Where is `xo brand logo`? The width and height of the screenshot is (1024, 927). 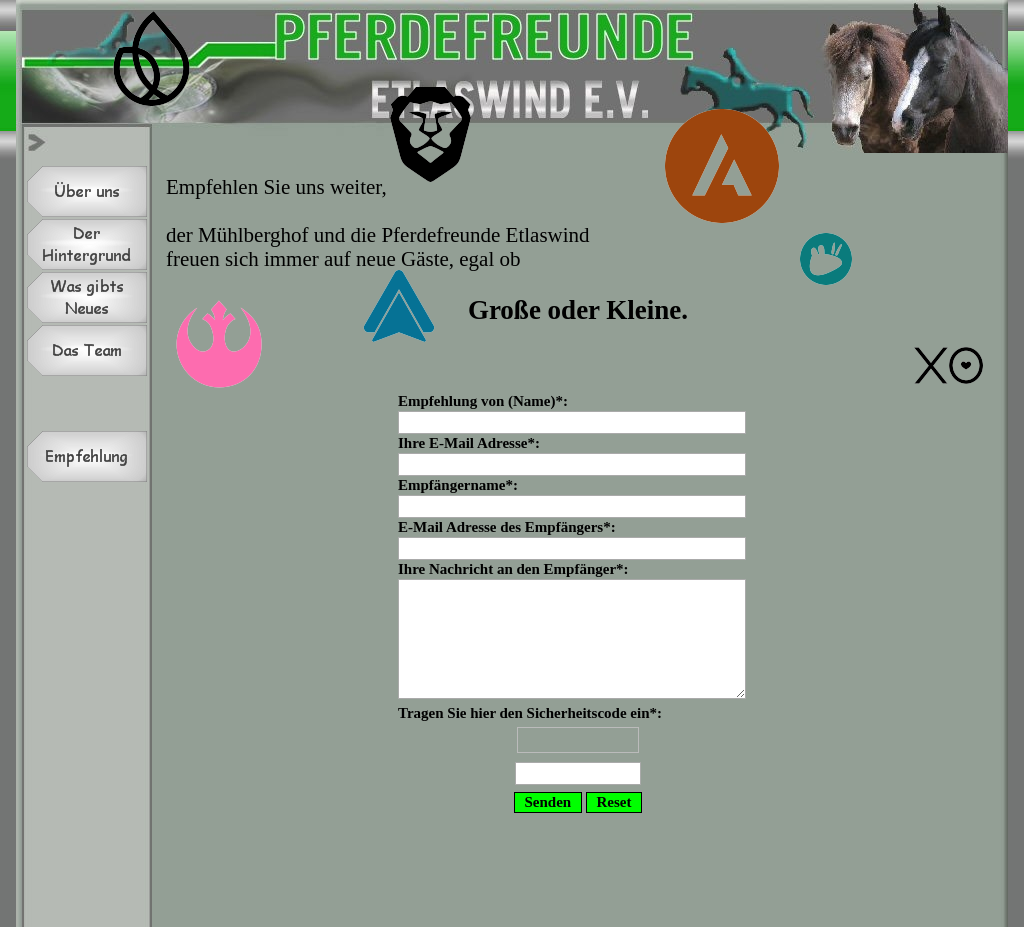 xo brand logo is located at coordinates (948, 365).